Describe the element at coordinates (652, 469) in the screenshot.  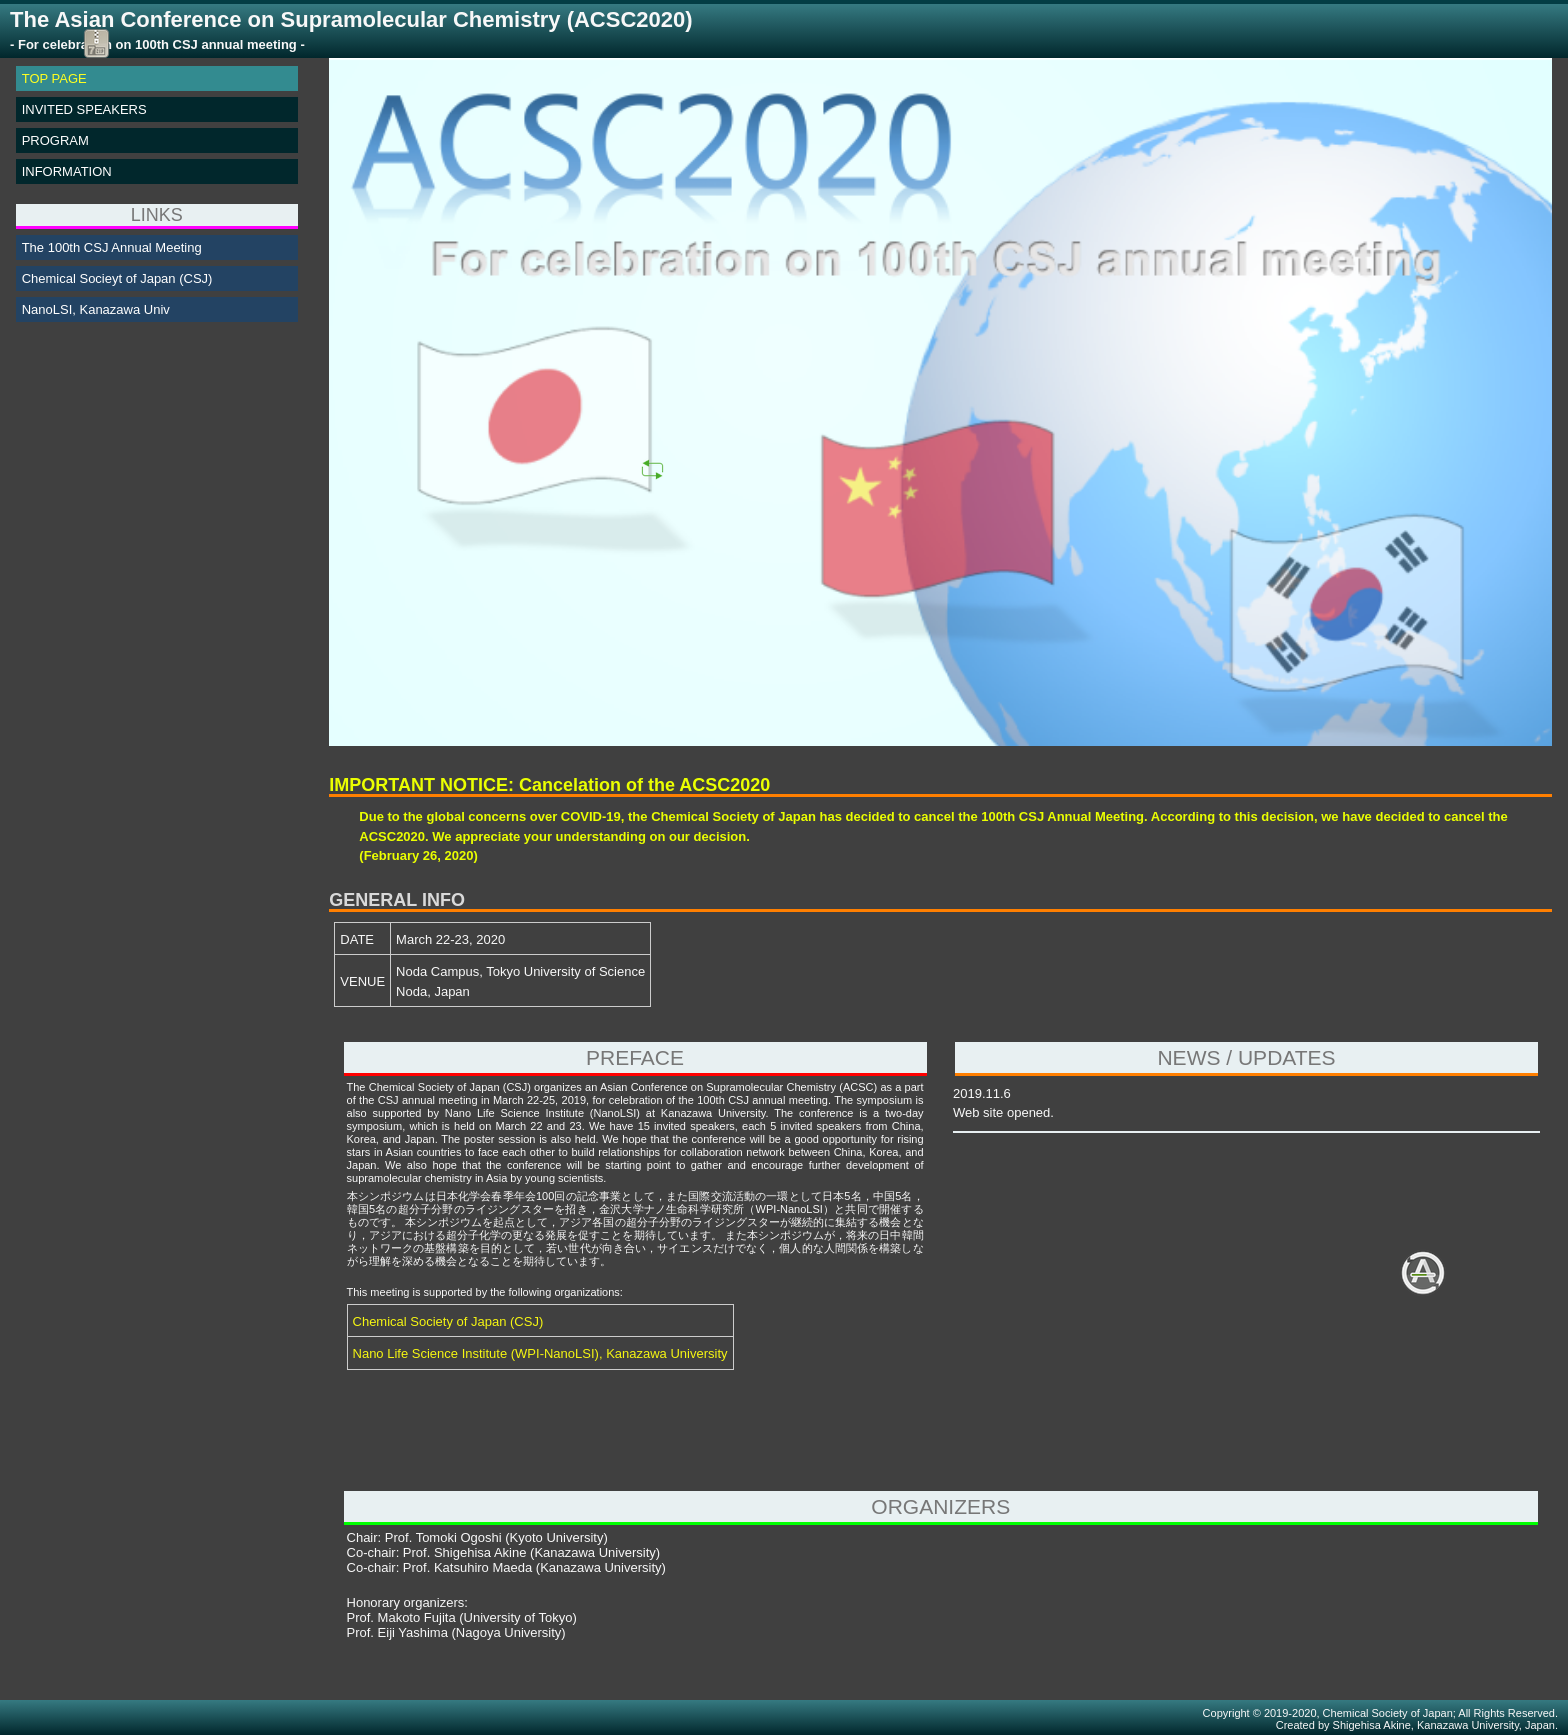
I see `sync or refresh email messages` at that location.